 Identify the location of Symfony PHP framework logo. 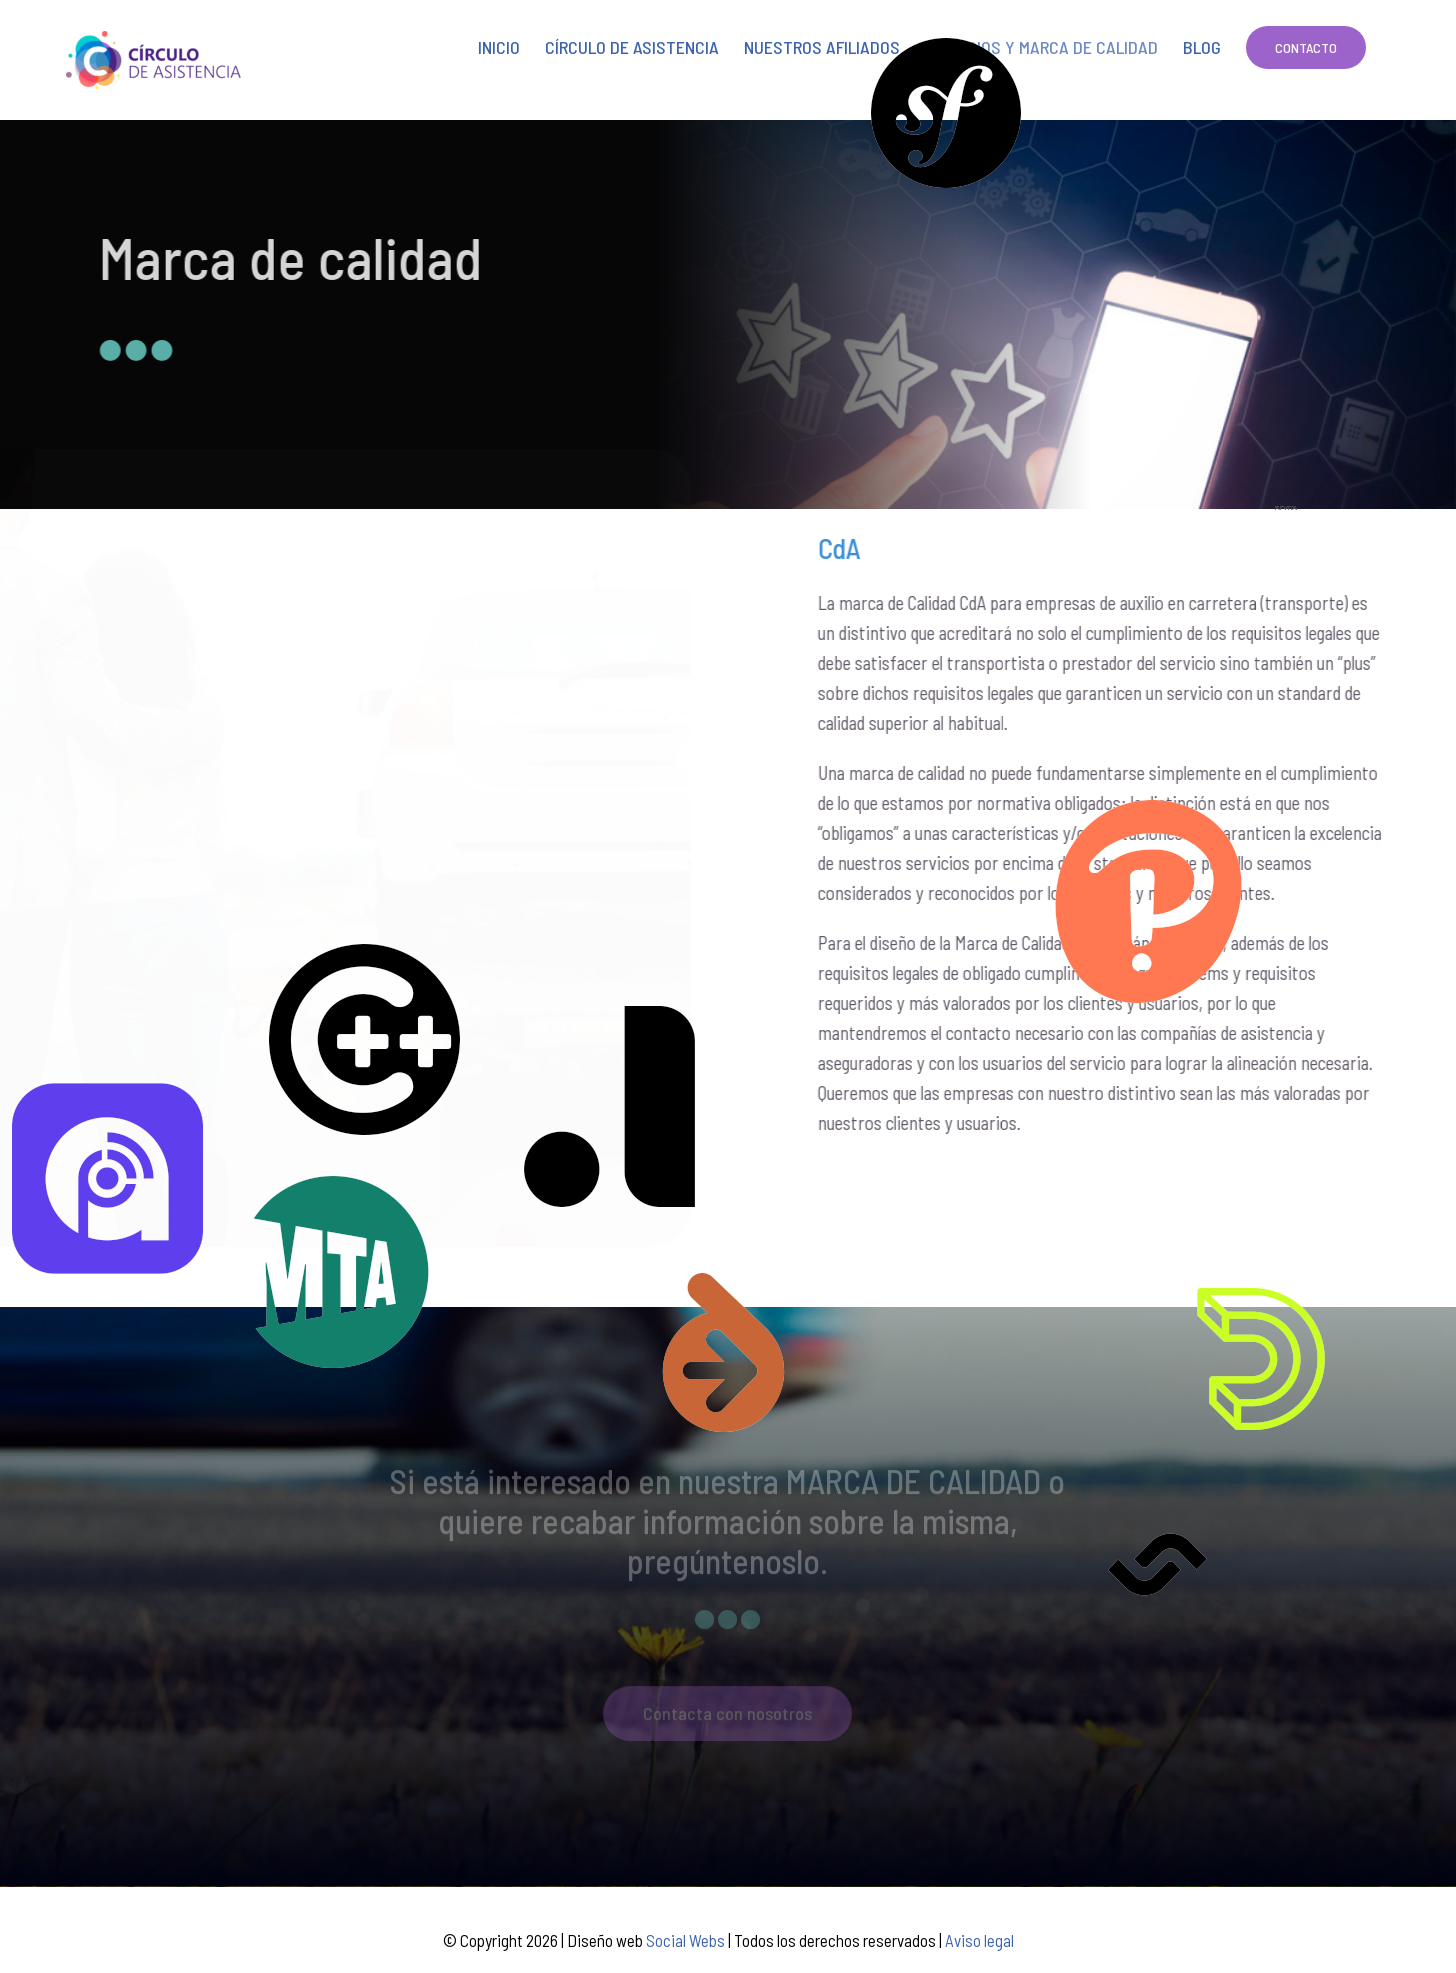
(946, 113).